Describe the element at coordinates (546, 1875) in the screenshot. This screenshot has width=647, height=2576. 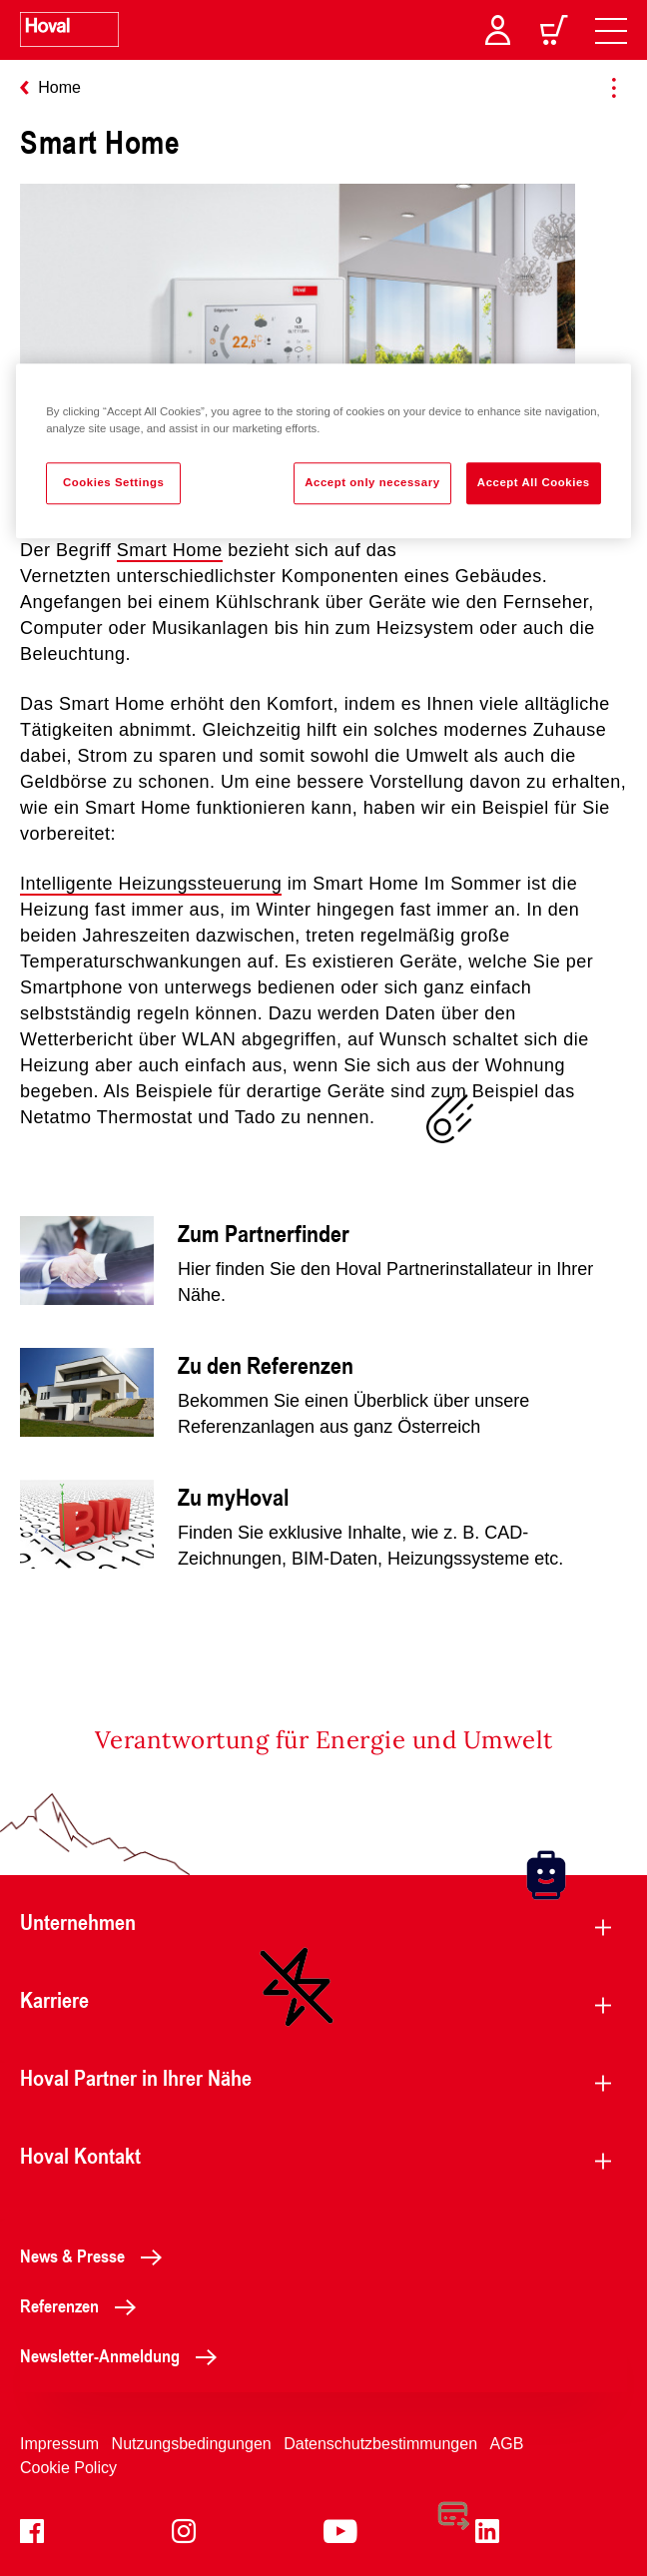
I see `indicates a playful or fun mode` at that location.